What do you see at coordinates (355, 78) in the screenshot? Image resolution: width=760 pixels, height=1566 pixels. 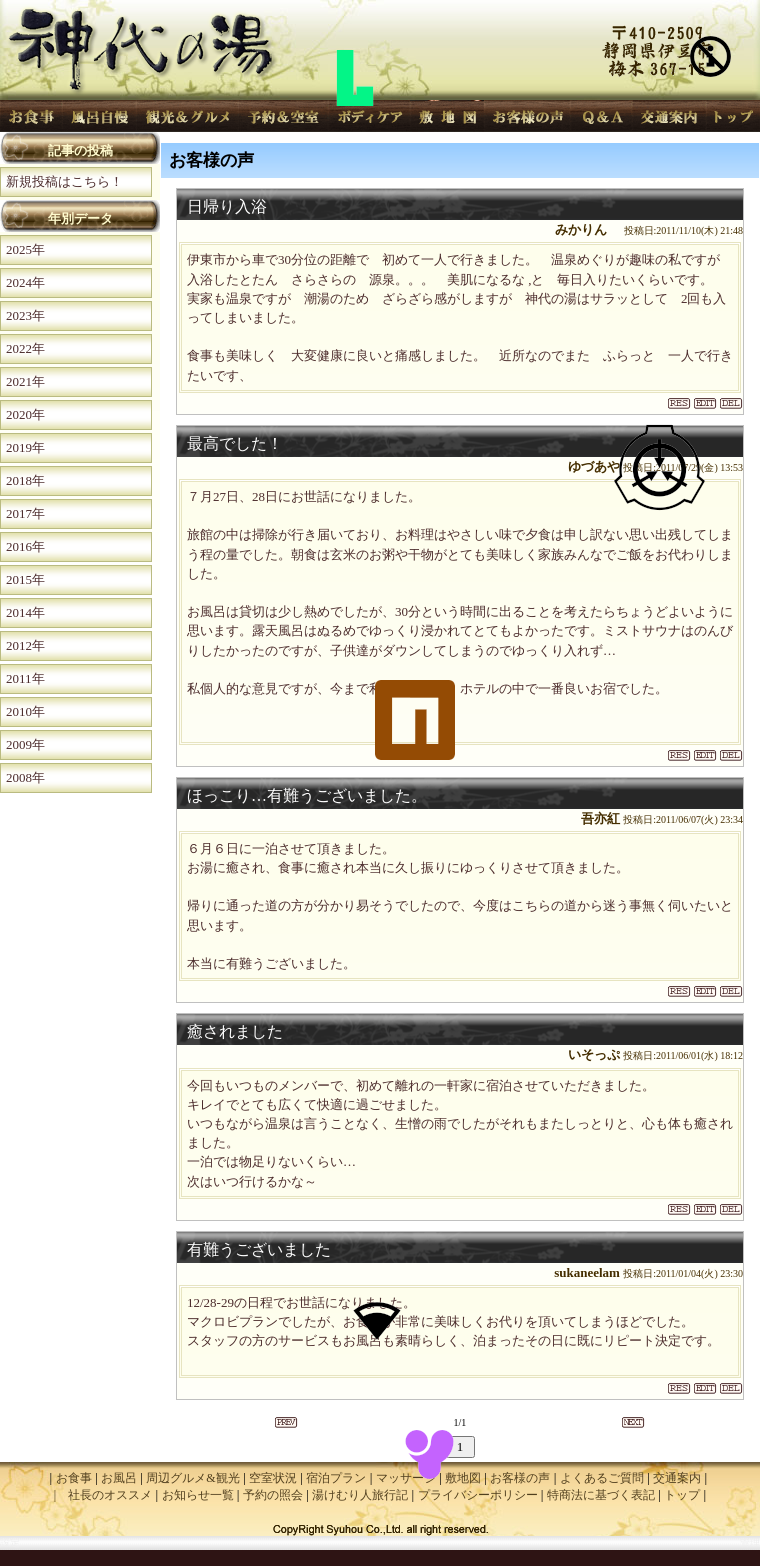 I see `visit the Lospec website` at bounding box center [355, 78].